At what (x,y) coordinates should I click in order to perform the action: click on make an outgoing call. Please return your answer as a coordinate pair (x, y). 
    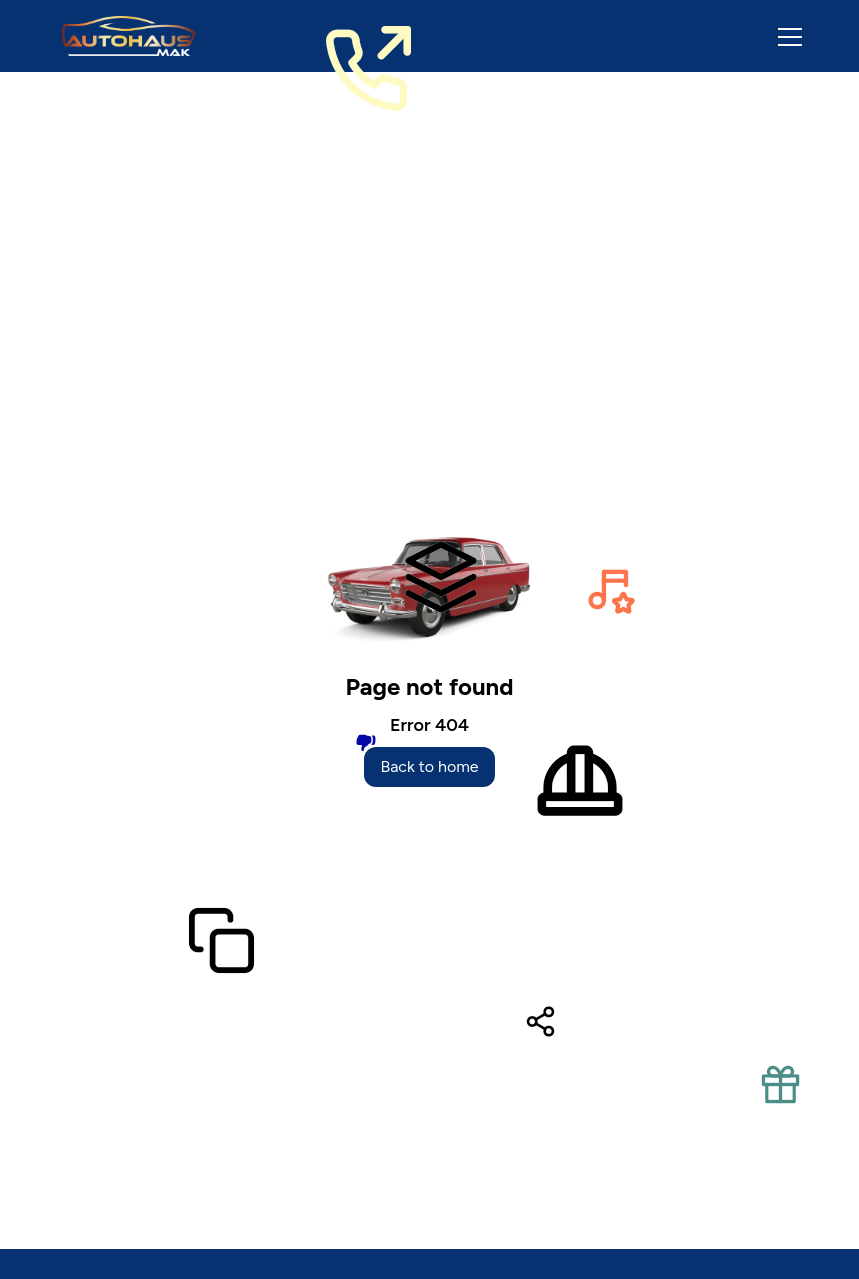
    Looking at the image, I should click on (366, 70).